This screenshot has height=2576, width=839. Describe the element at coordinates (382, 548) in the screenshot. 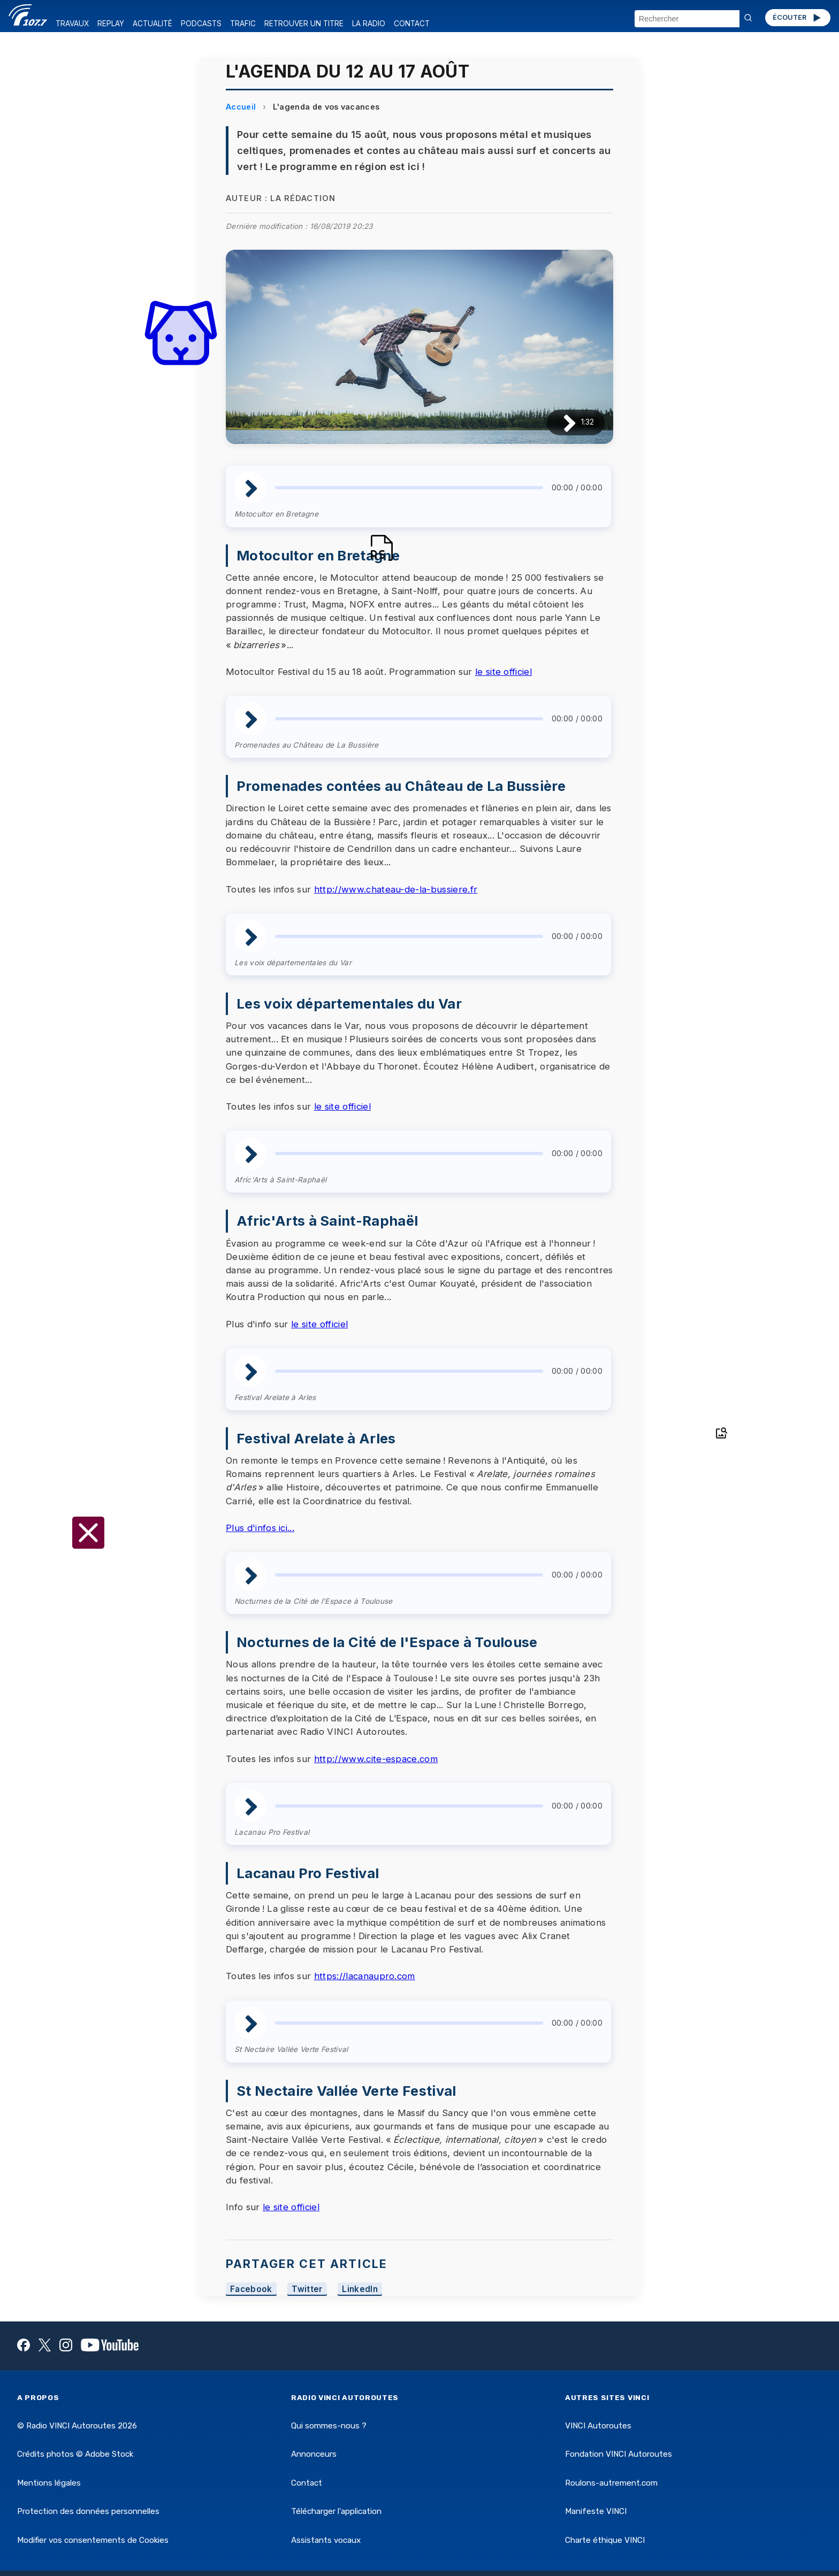

I see `a Rust source code file` at that location.